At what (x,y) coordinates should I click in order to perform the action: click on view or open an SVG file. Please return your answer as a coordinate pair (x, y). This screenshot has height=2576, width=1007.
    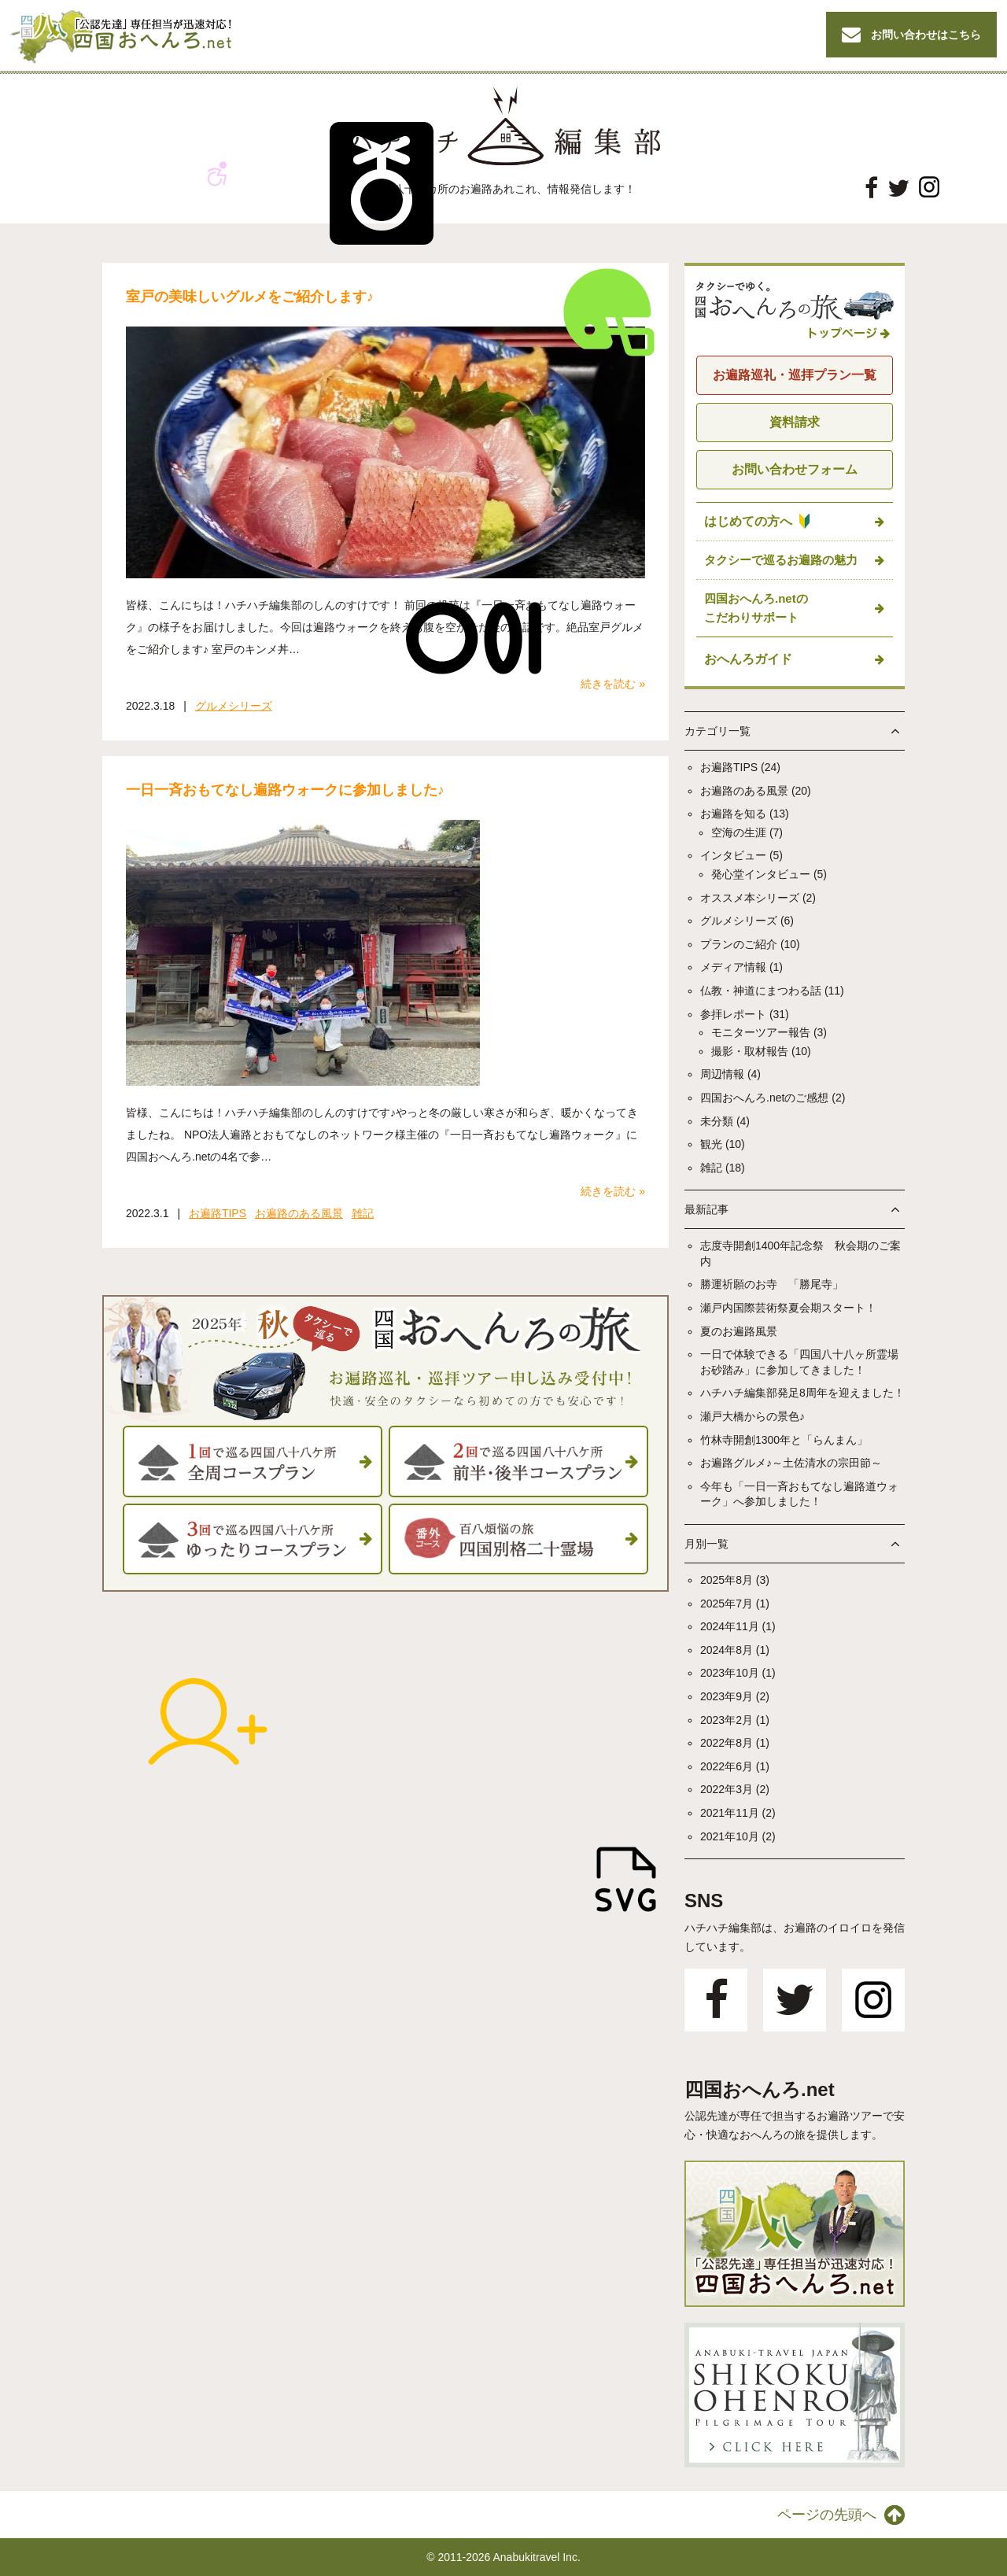
    Looking at the image, I should click on (626, 1882).